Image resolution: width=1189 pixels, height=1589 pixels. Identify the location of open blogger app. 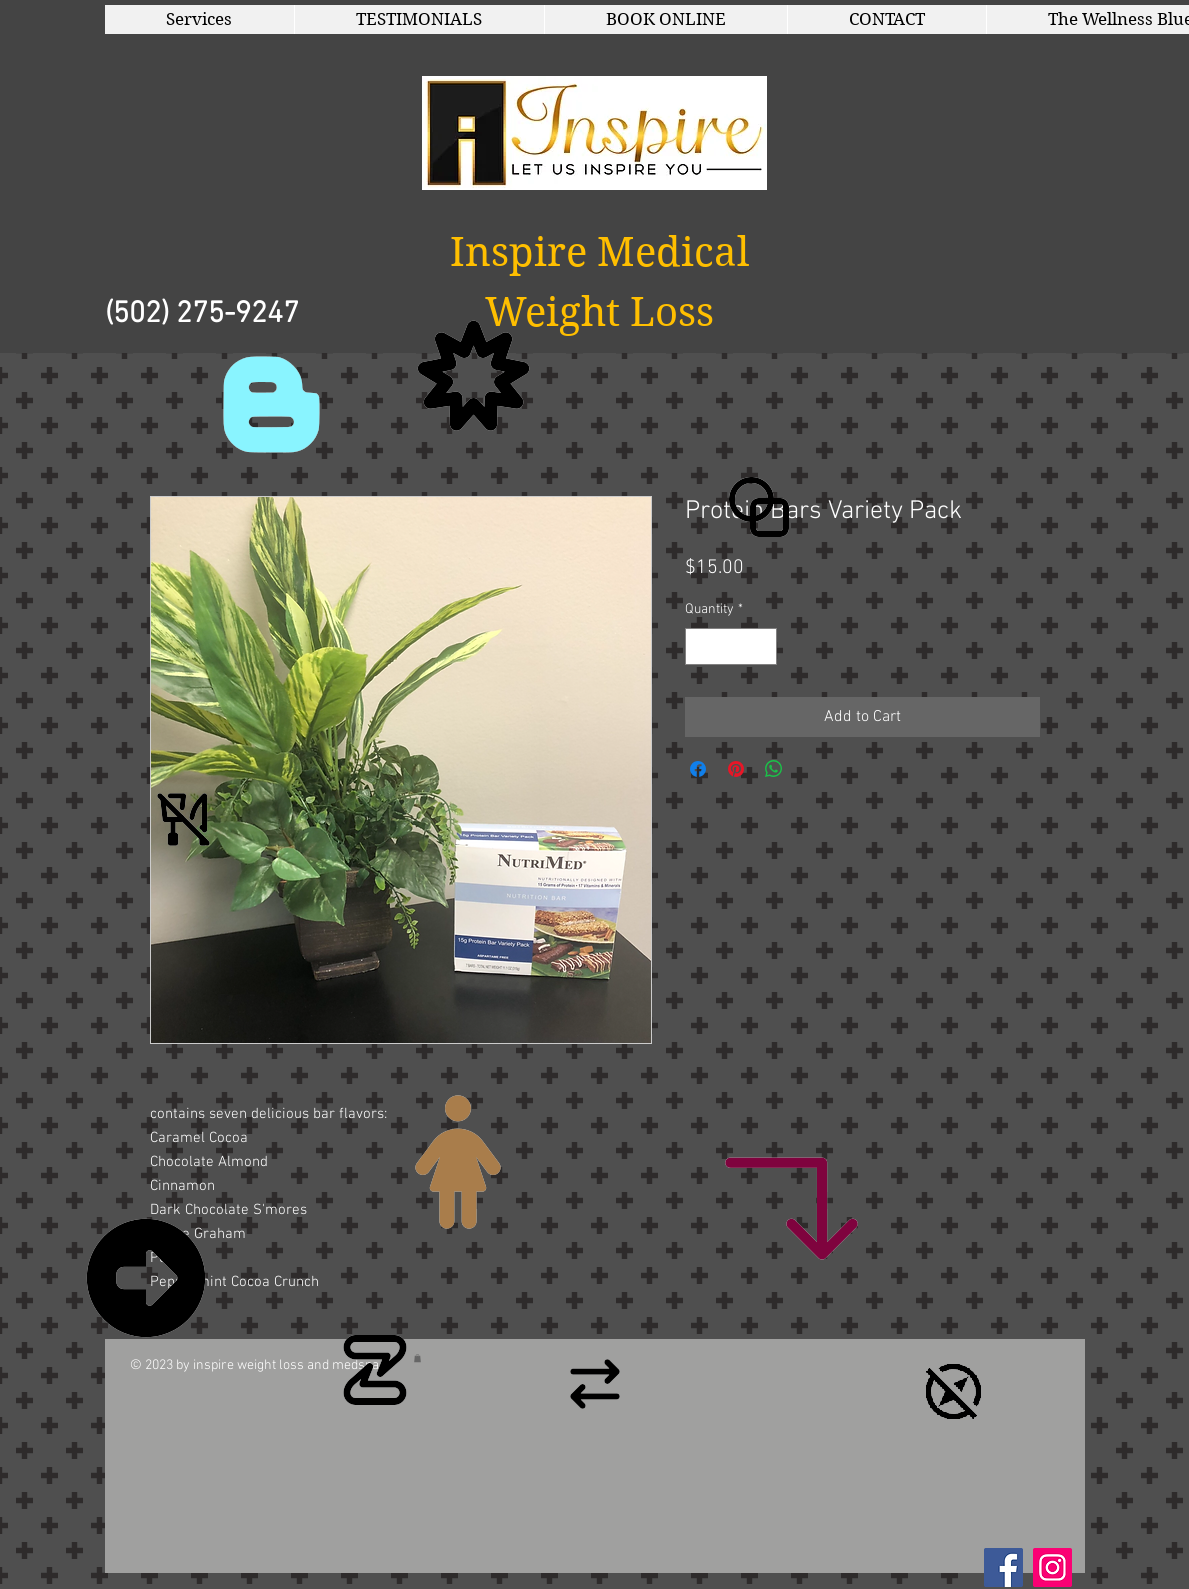
(271, 404).